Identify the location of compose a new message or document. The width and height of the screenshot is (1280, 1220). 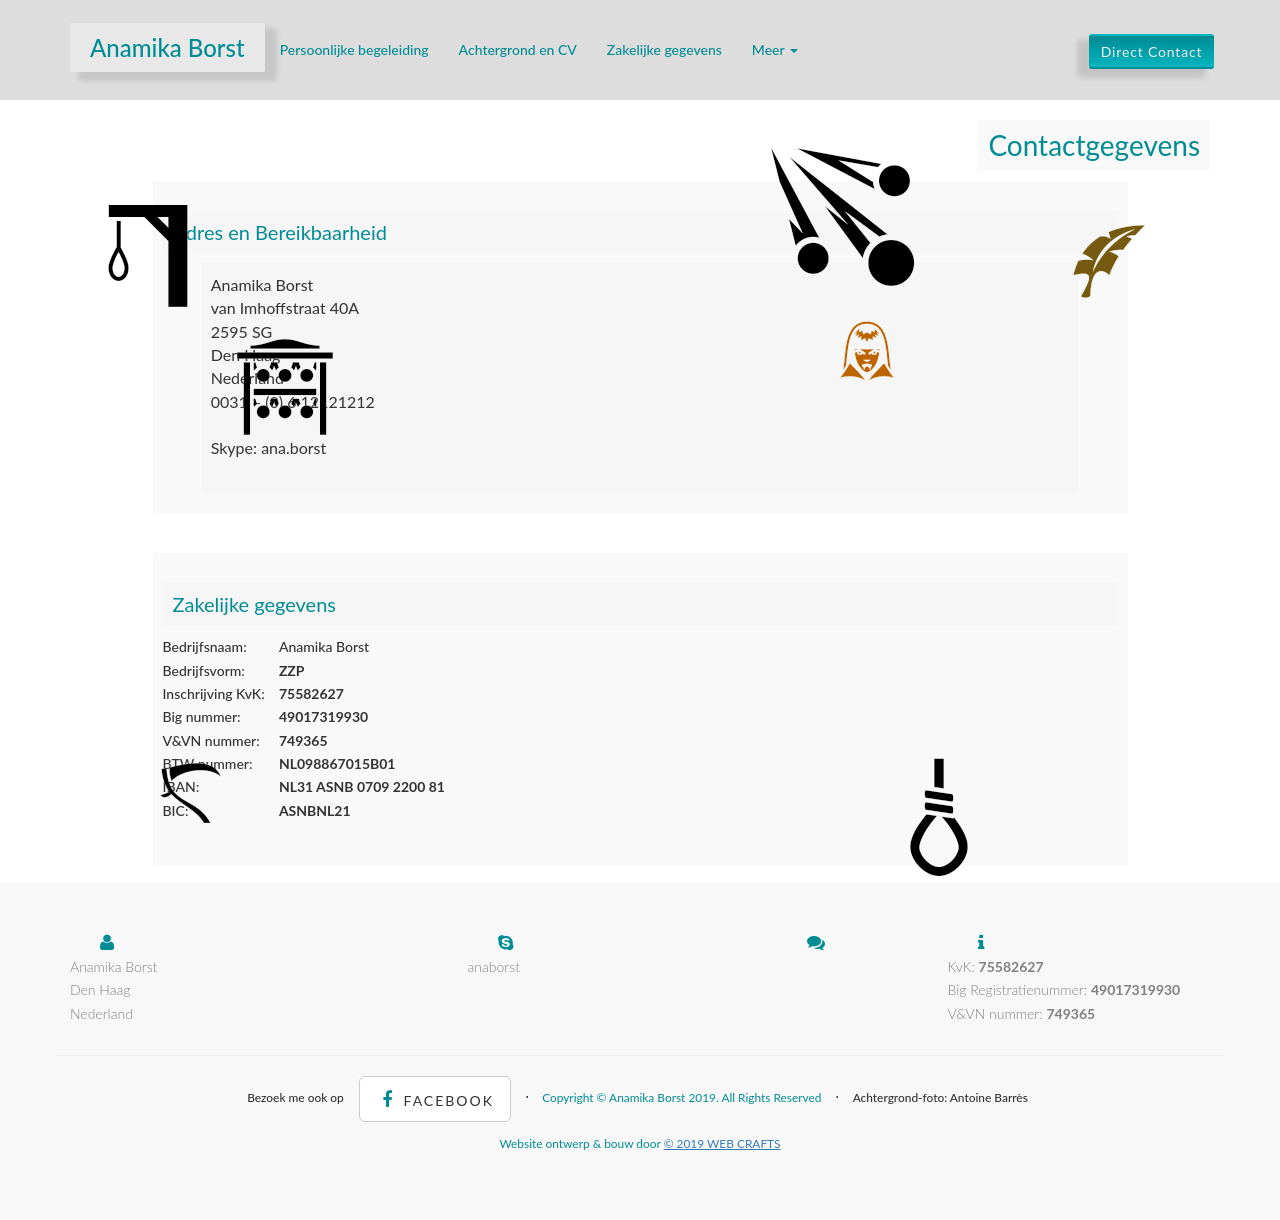
(1109, 260).